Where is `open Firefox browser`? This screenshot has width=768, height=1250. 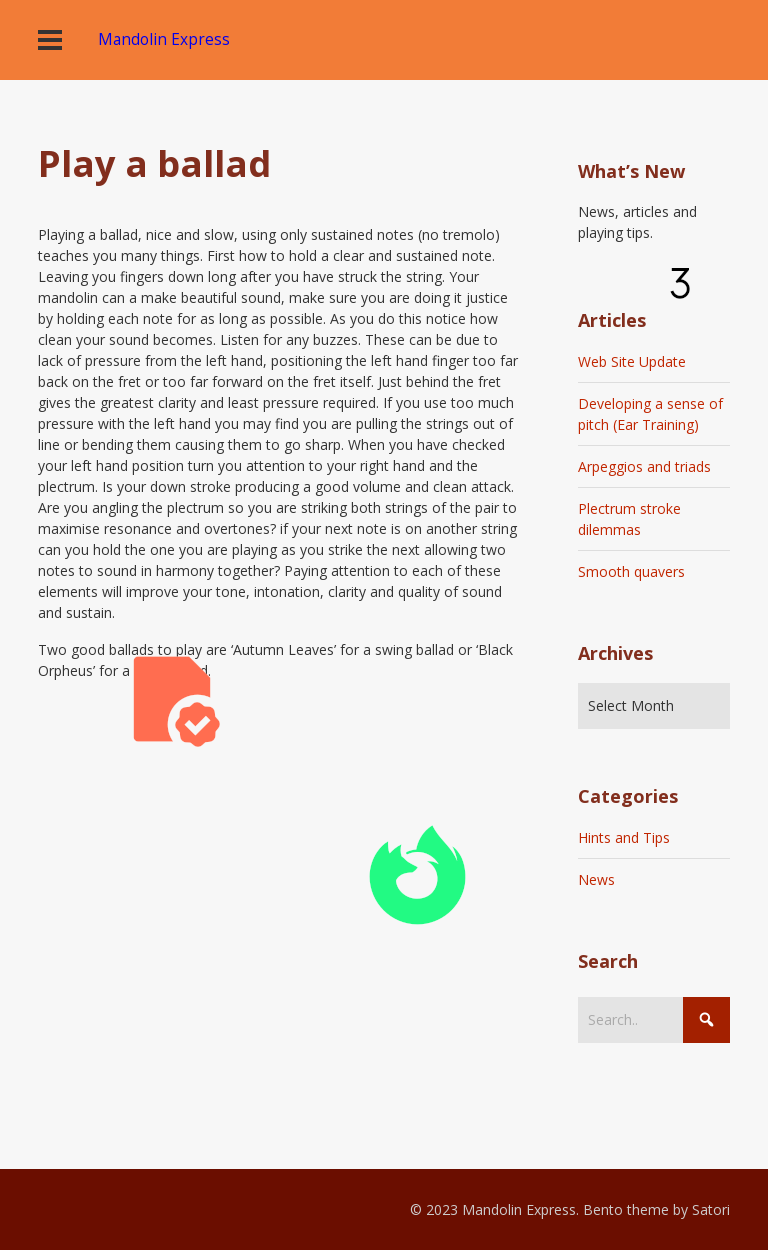
open Firefox browser is located at coordinates (417, 876).